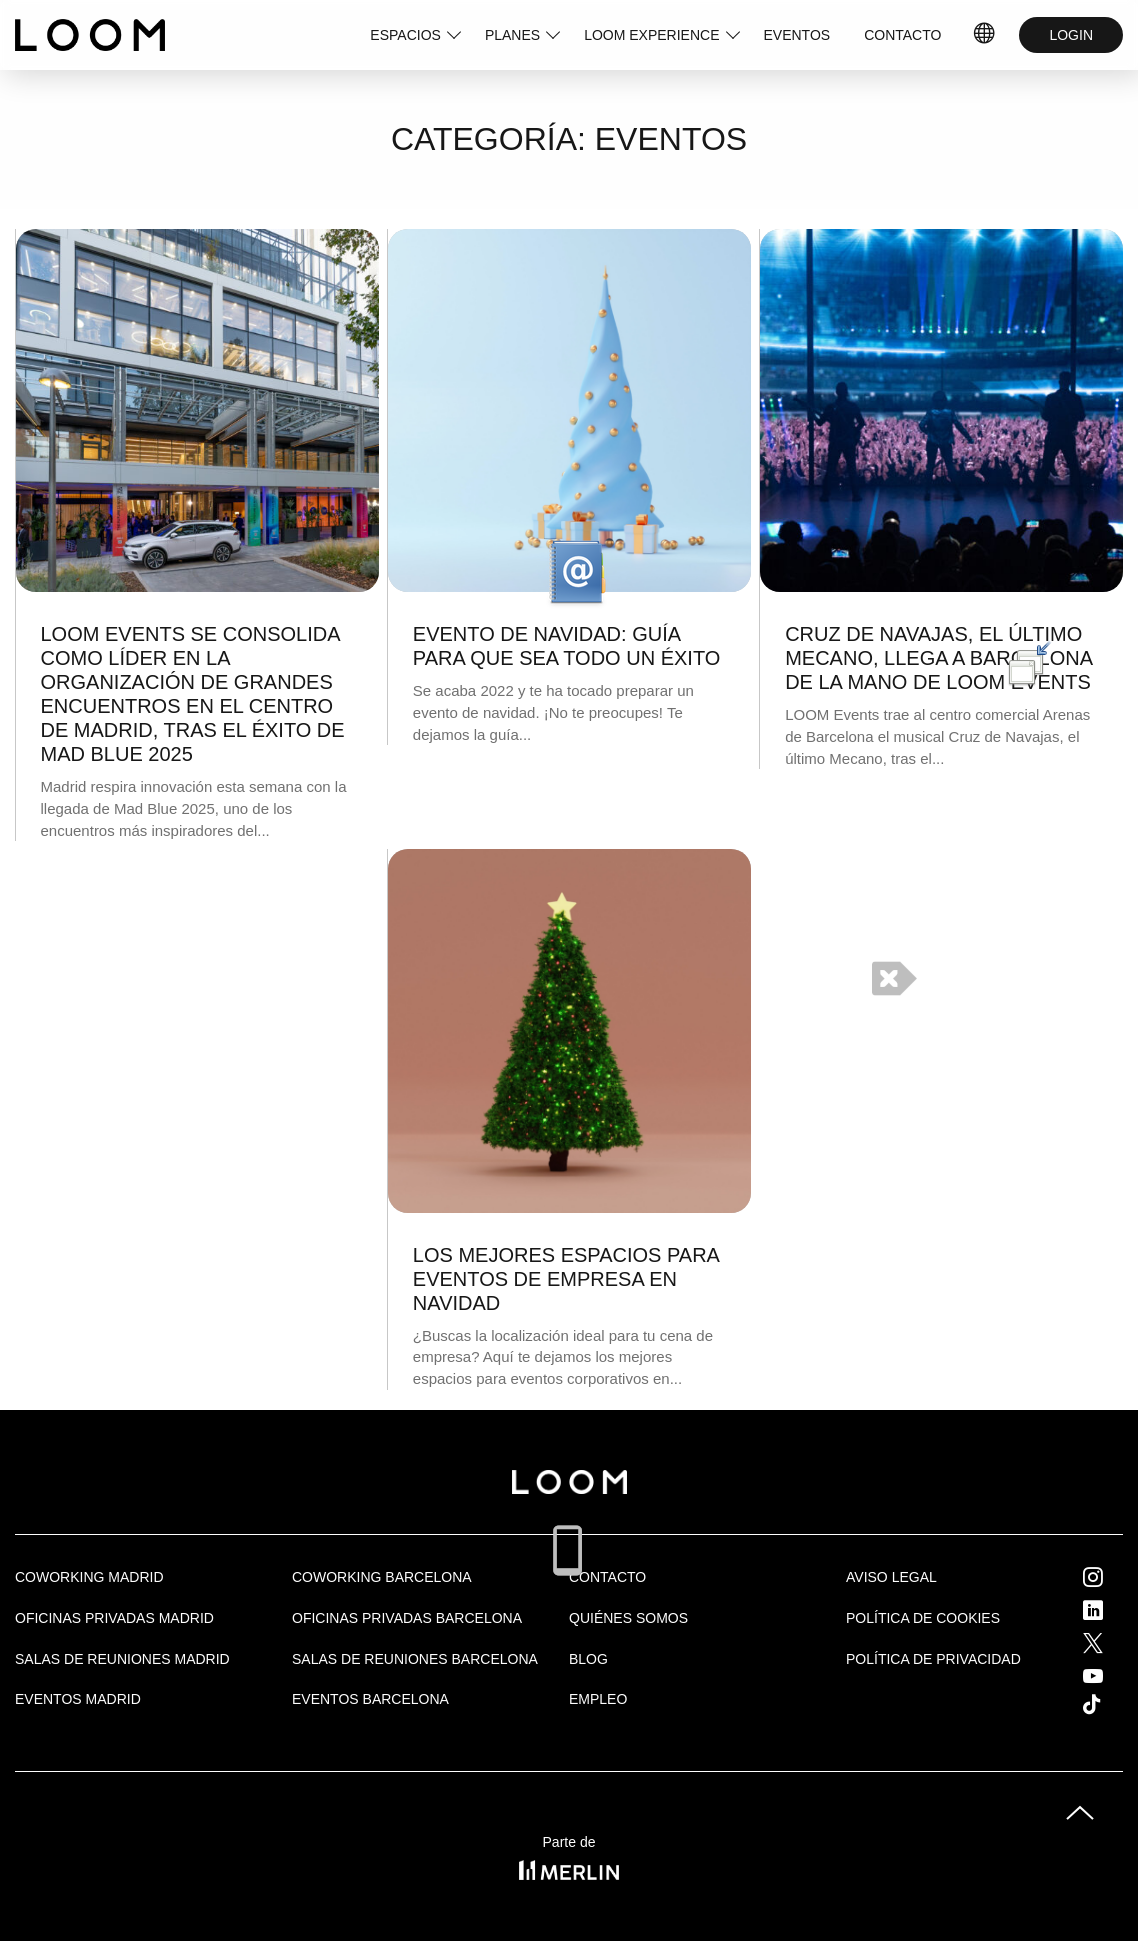  I want to click on open your address book or contacts, so click(576, 574).